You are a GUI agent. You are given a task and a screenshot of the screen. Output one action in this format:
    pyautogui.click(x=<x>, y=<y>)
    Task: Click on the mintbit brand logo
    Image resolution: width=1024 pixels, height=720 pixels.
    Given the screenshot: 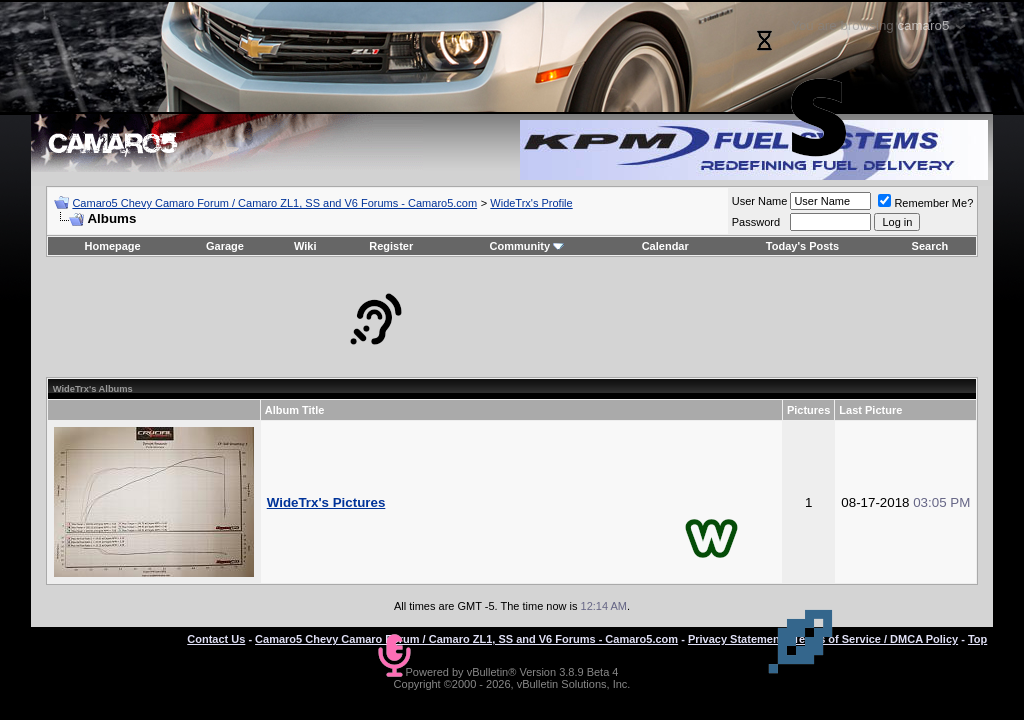 What is the action you would take?
    pyautogui.click(x=800, y=641)
    